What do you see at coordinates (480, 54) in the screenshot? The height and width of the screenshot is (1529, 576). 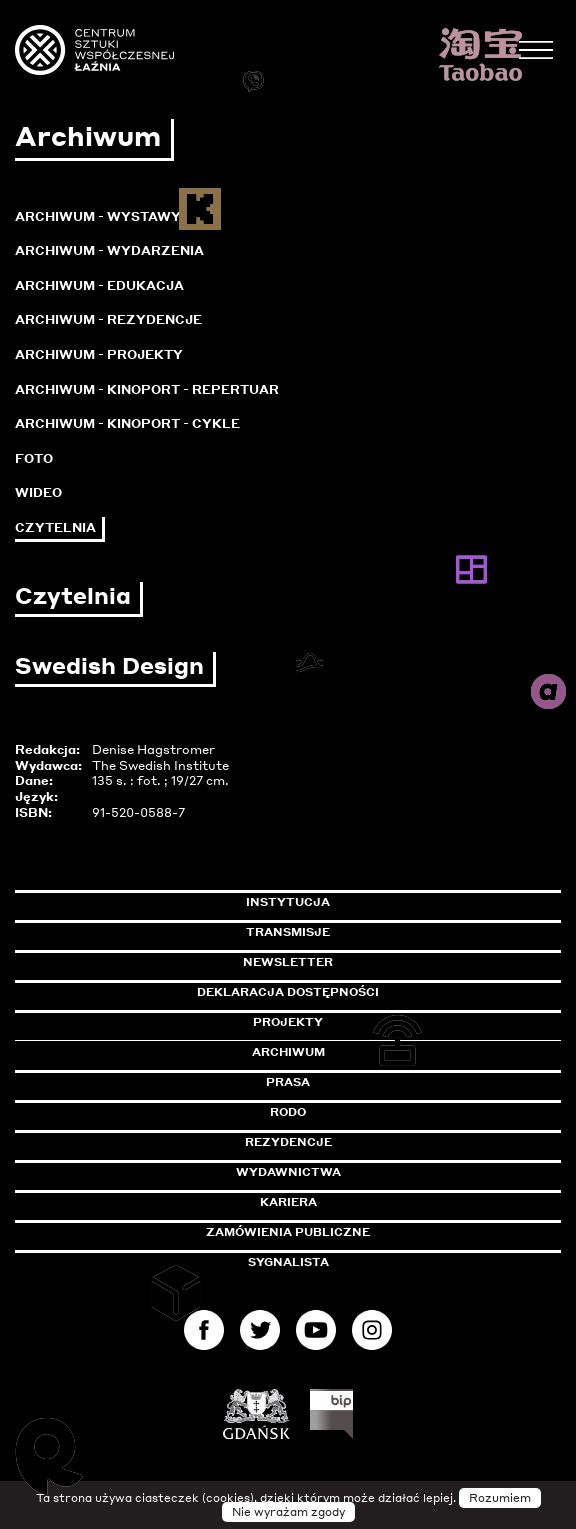 I see `open the Taobao shopping app` at bounding box center [480, 54].